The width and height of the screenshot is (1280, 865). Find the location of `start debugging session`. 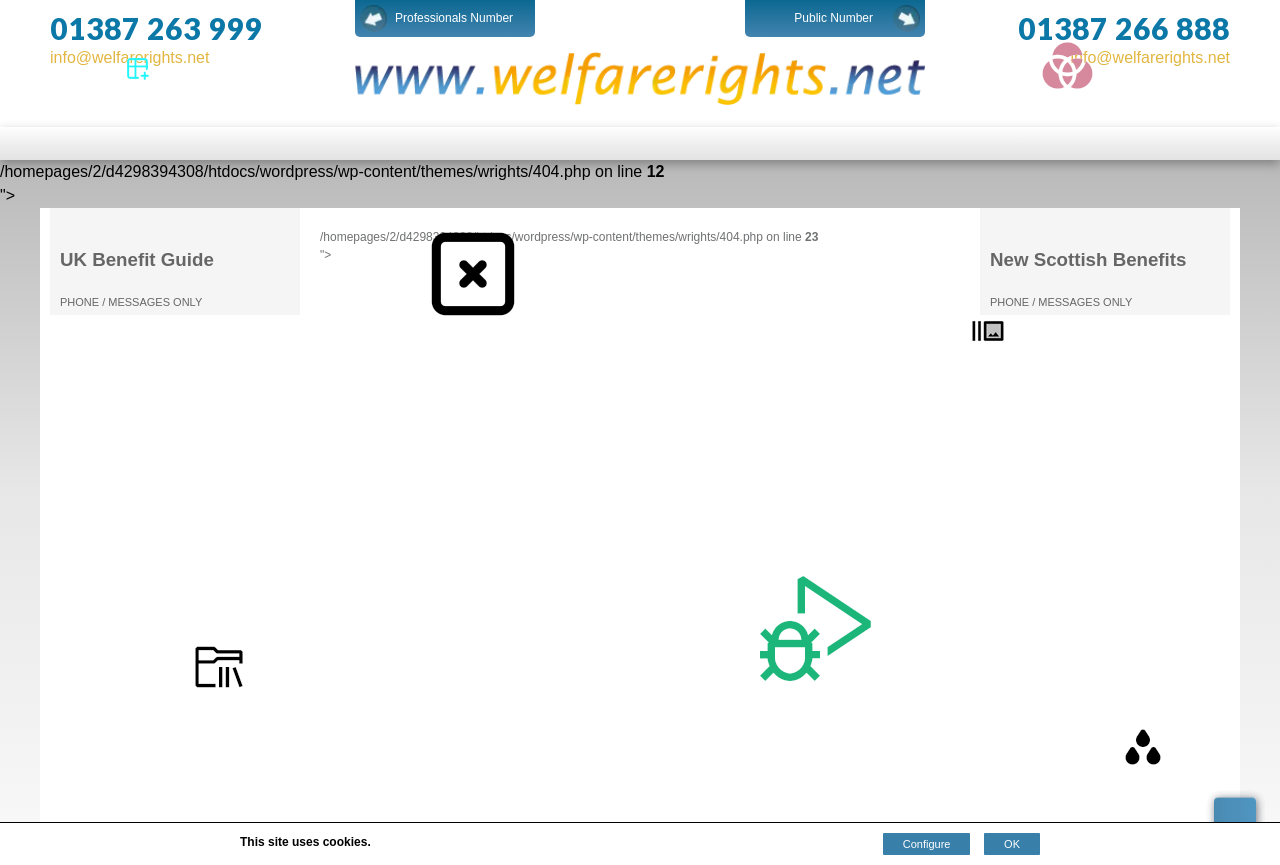

start debugging session is located at coordinates (820, 621).